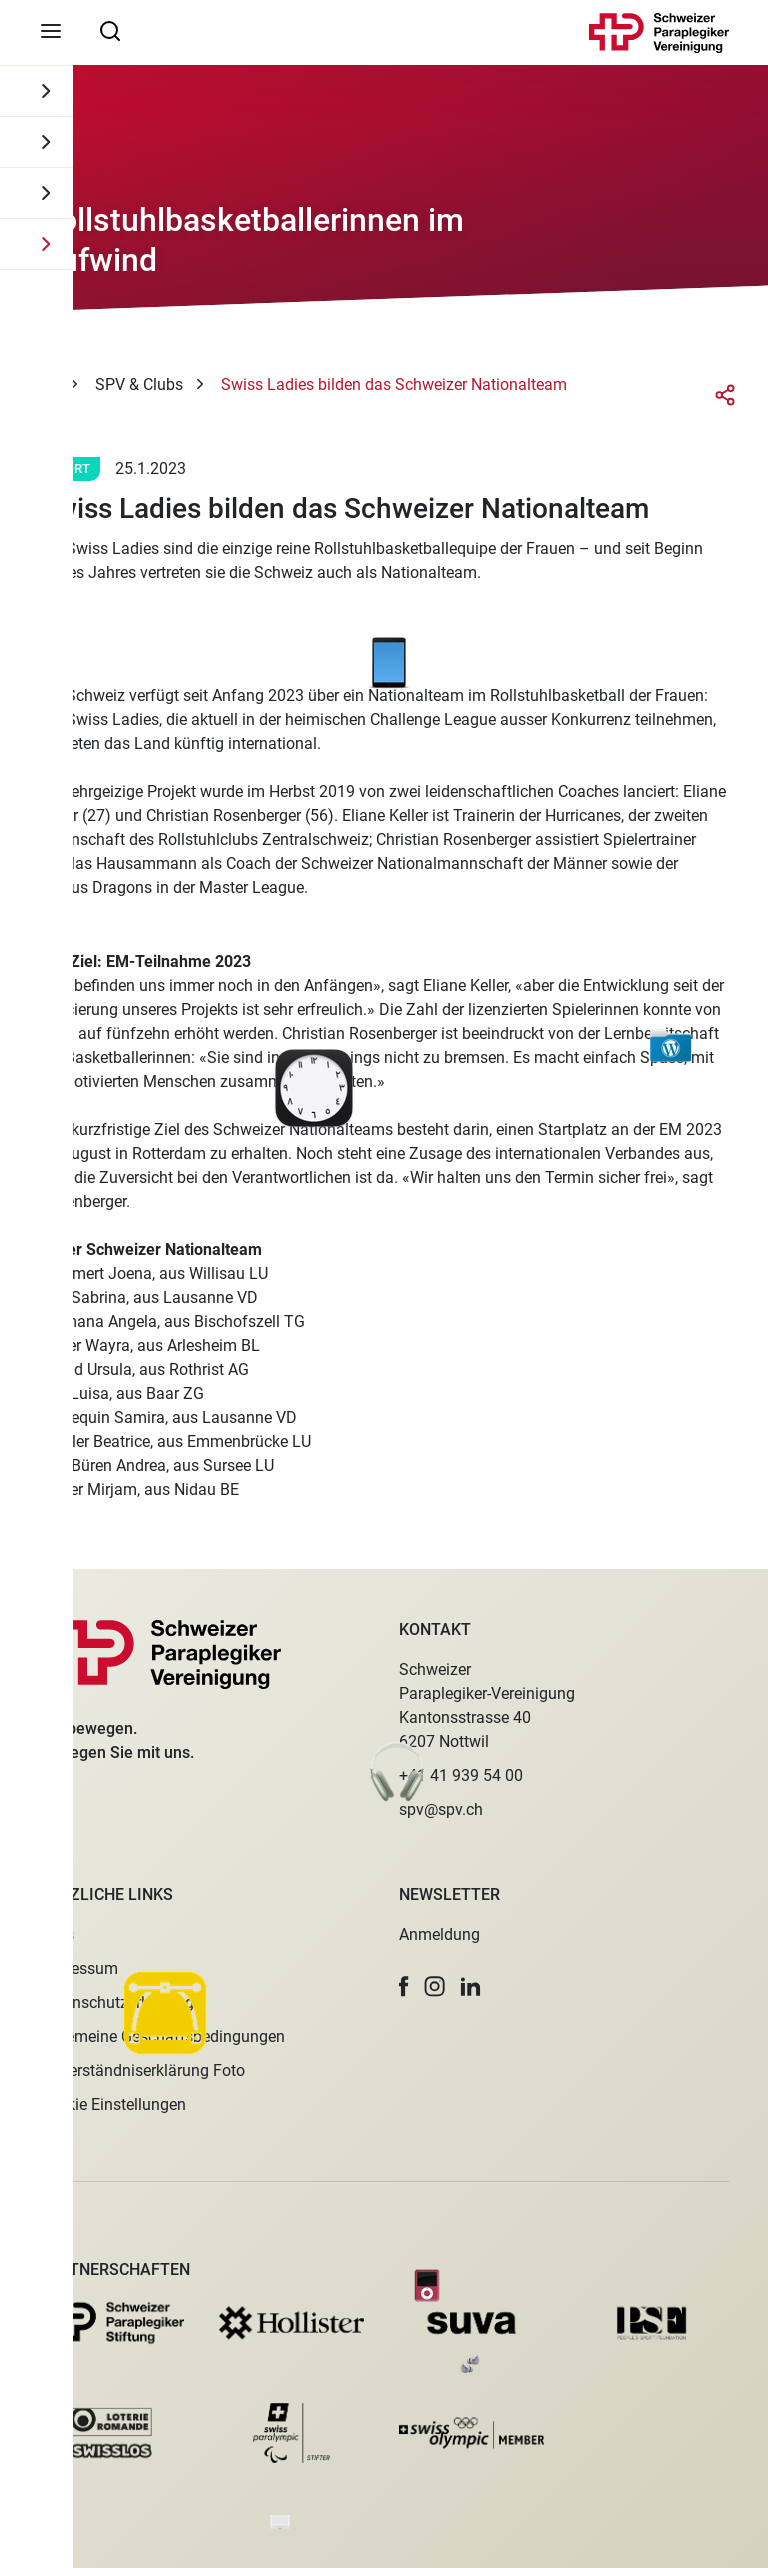  I want to click on folder containing wordpress website files, so click(670, 1046).